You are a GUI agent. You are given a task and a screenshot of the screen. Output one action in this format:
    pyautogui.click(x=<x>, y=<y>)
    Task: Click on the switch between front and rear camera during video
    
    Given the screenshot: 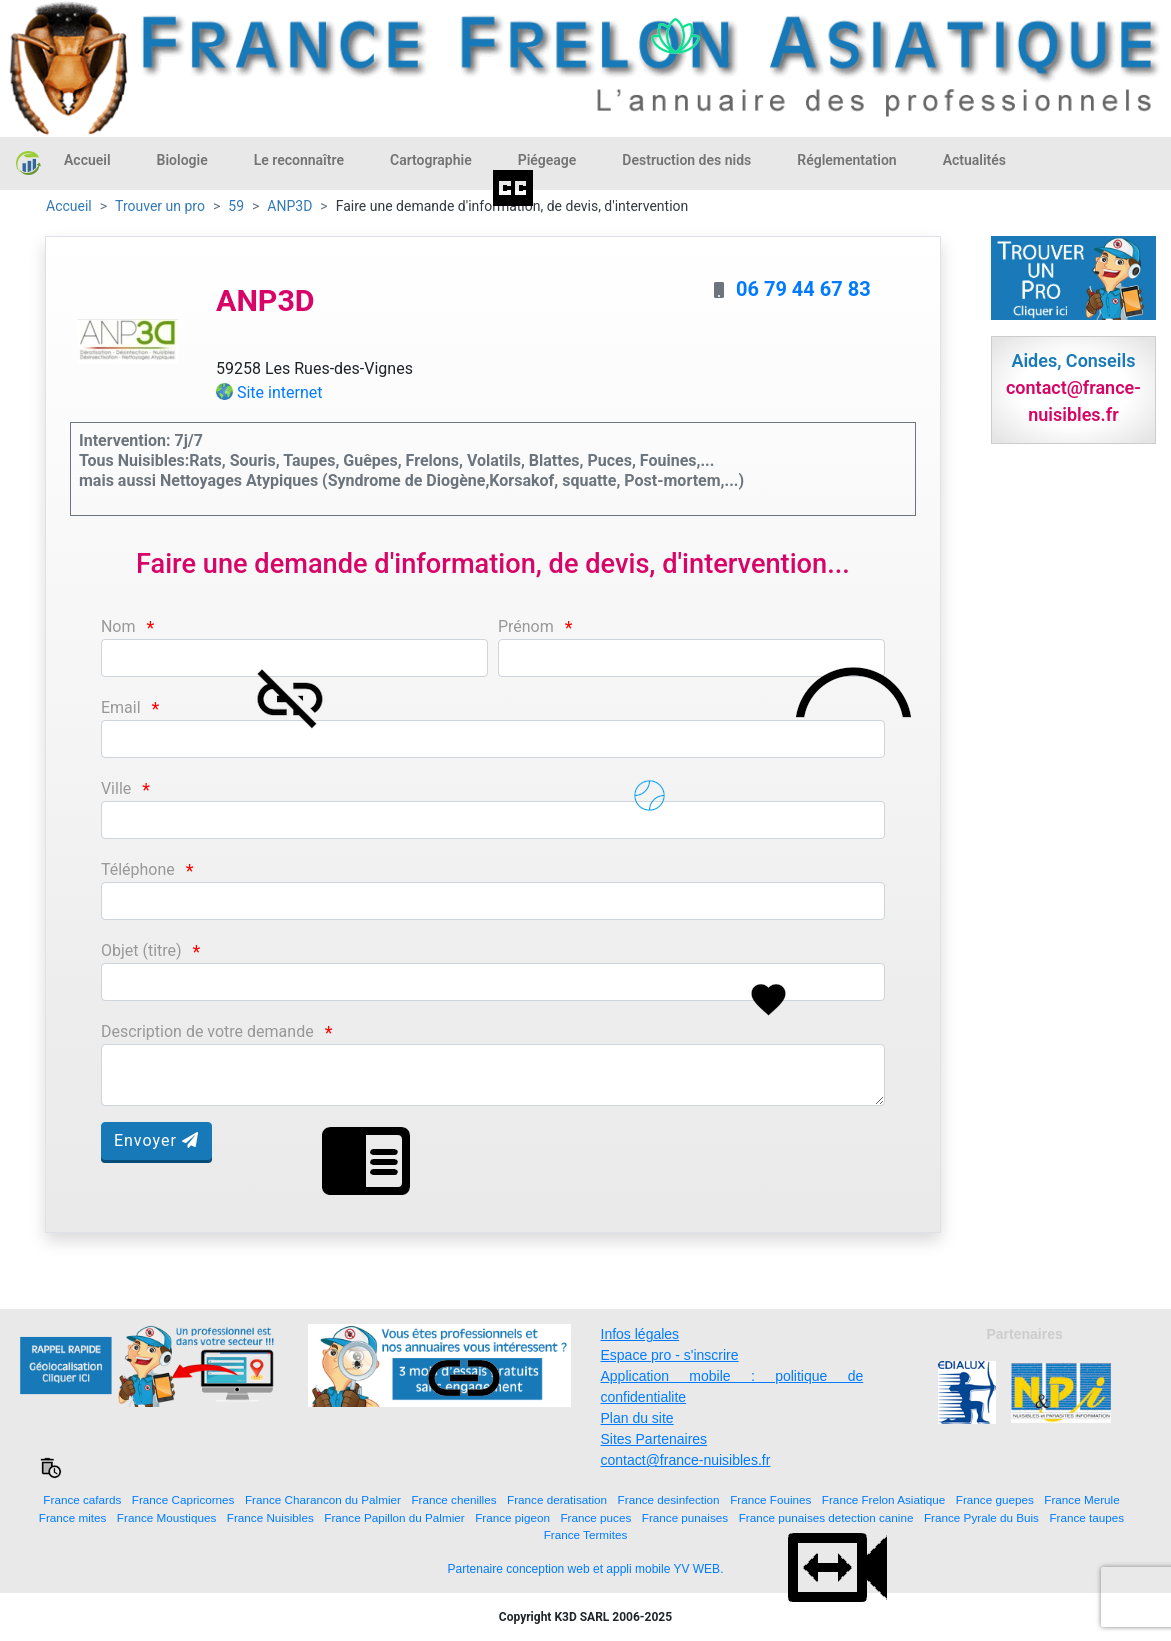 What is the action you would take?
    pyautogui.click(x=837, y=1567)
    